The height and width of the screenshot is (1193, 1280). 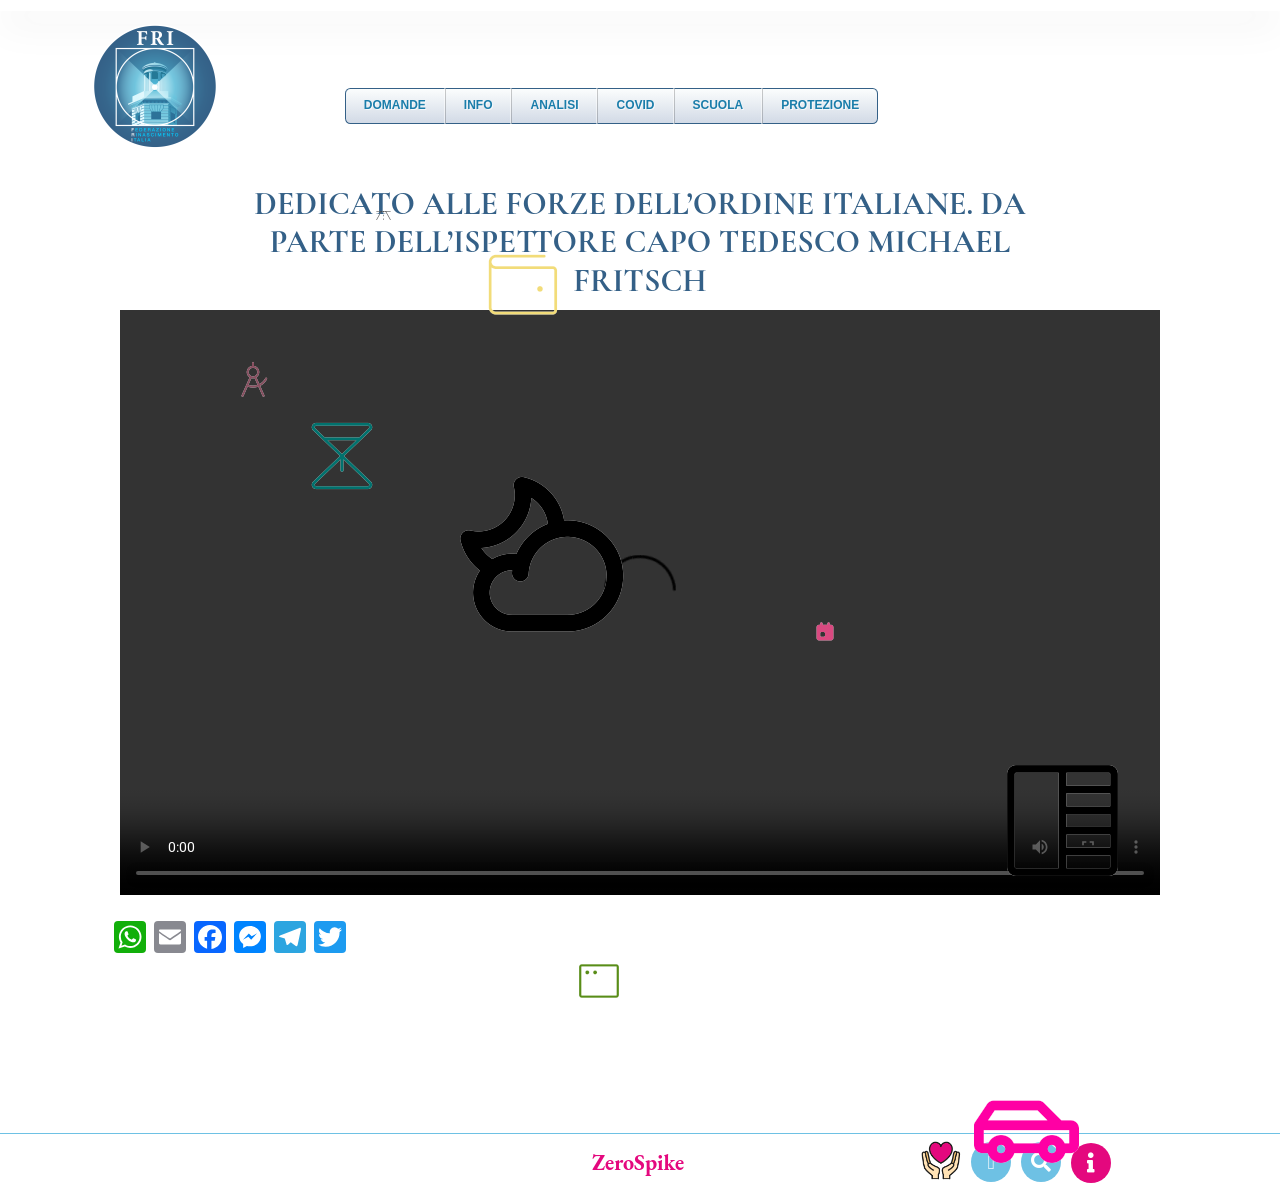 What do you see at coordinates (537, 562) in the screenshot?
I see `indicates nighttime or evening weather conditions` at bounding box center [537, 562].